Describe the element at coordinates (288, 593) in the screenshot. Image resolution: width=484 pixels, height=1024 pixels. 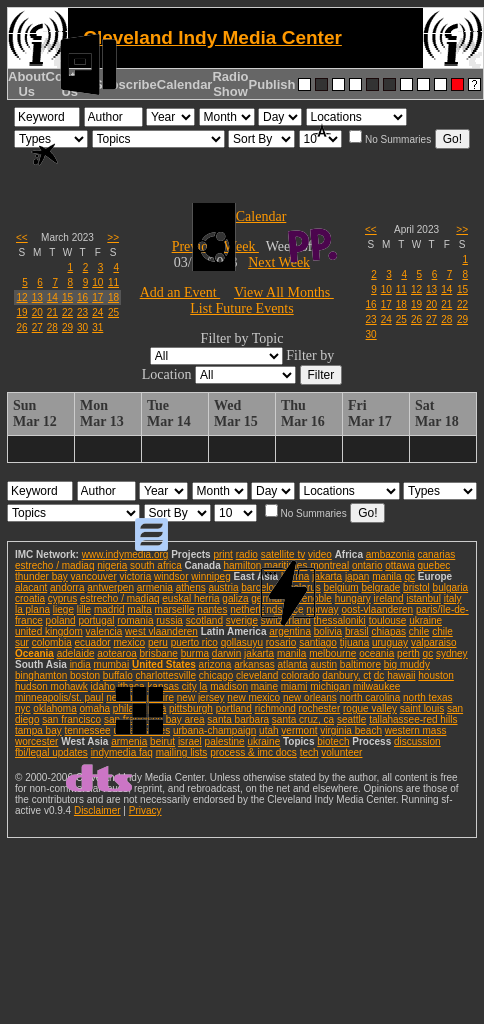
I see `cloudflare pages logo` at that location.